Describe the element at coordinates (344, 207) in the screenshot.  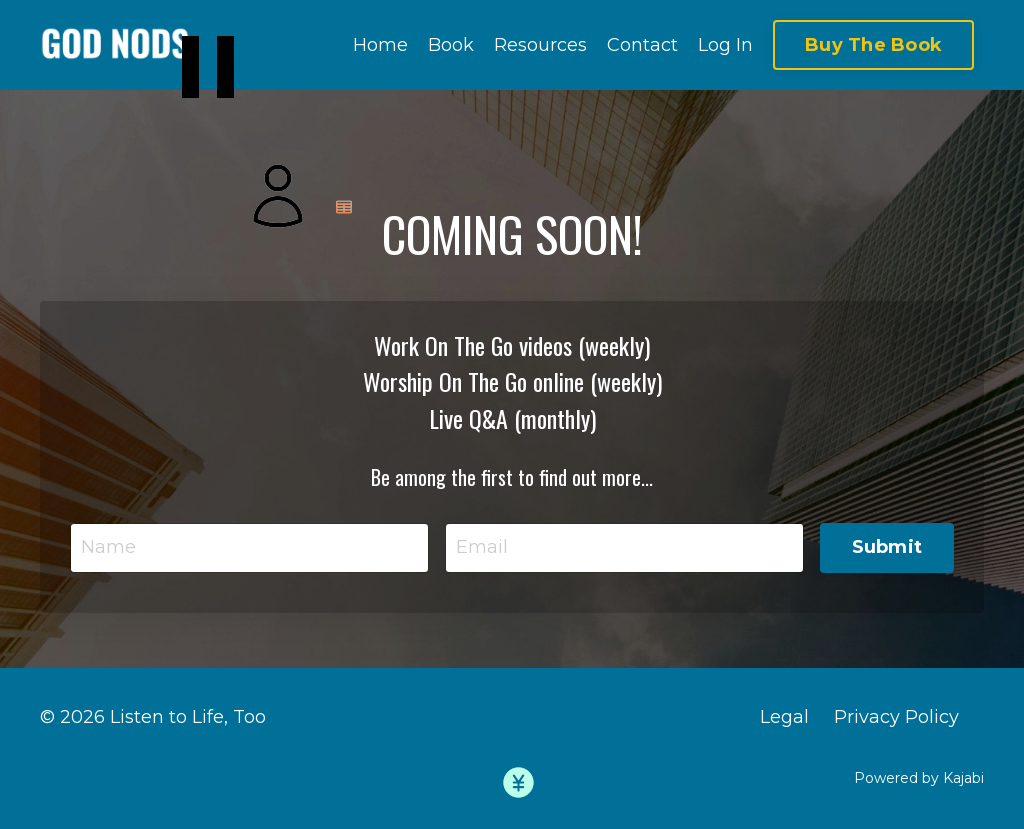
I see `view data in table format` at that location.